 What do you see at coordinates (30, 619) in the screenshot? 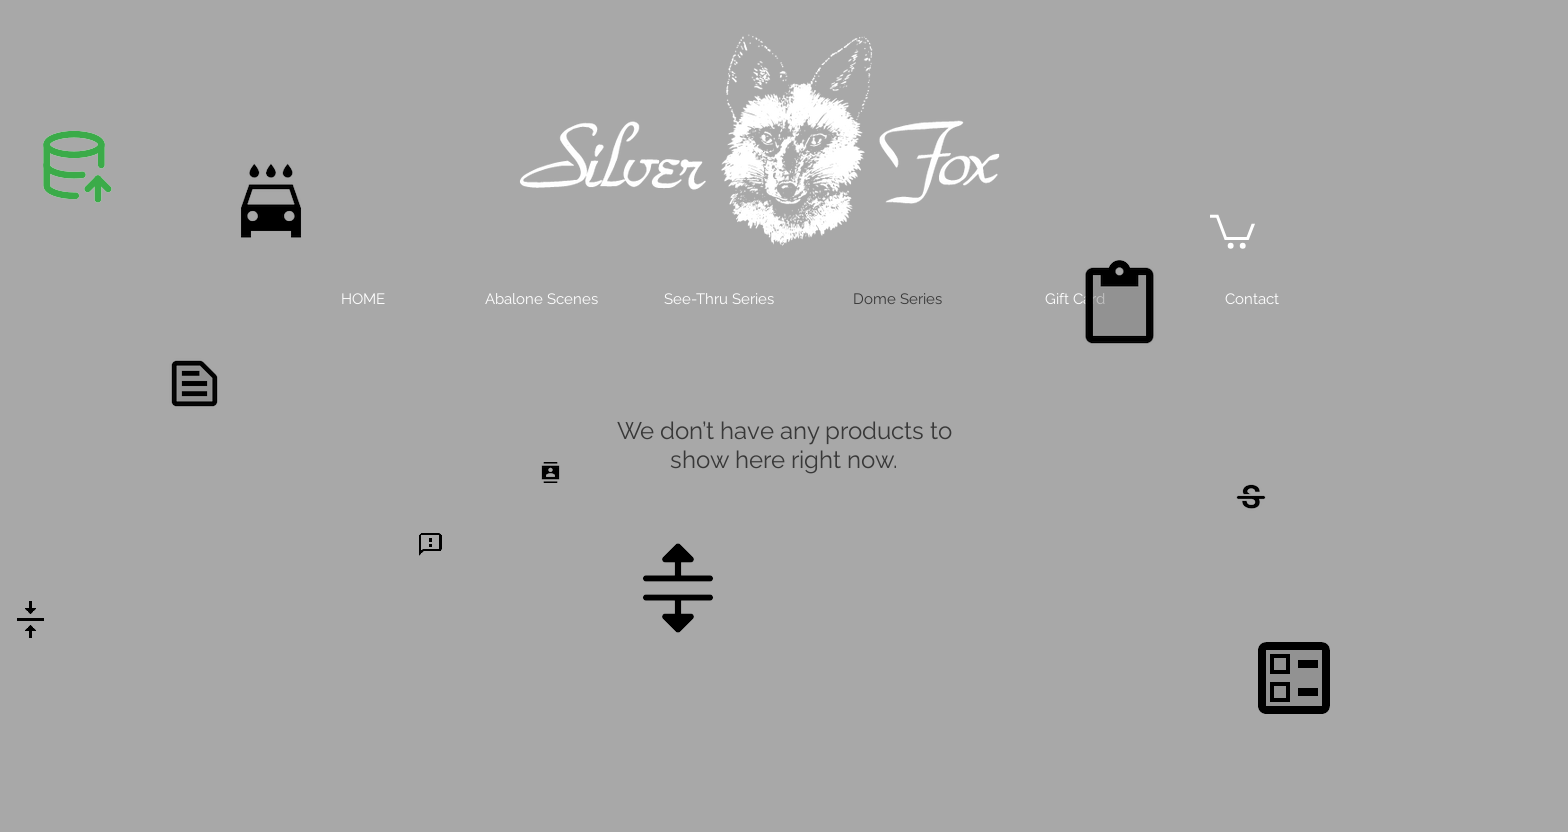
I see `vertically center align selected content` at bounding box center [30, 619].